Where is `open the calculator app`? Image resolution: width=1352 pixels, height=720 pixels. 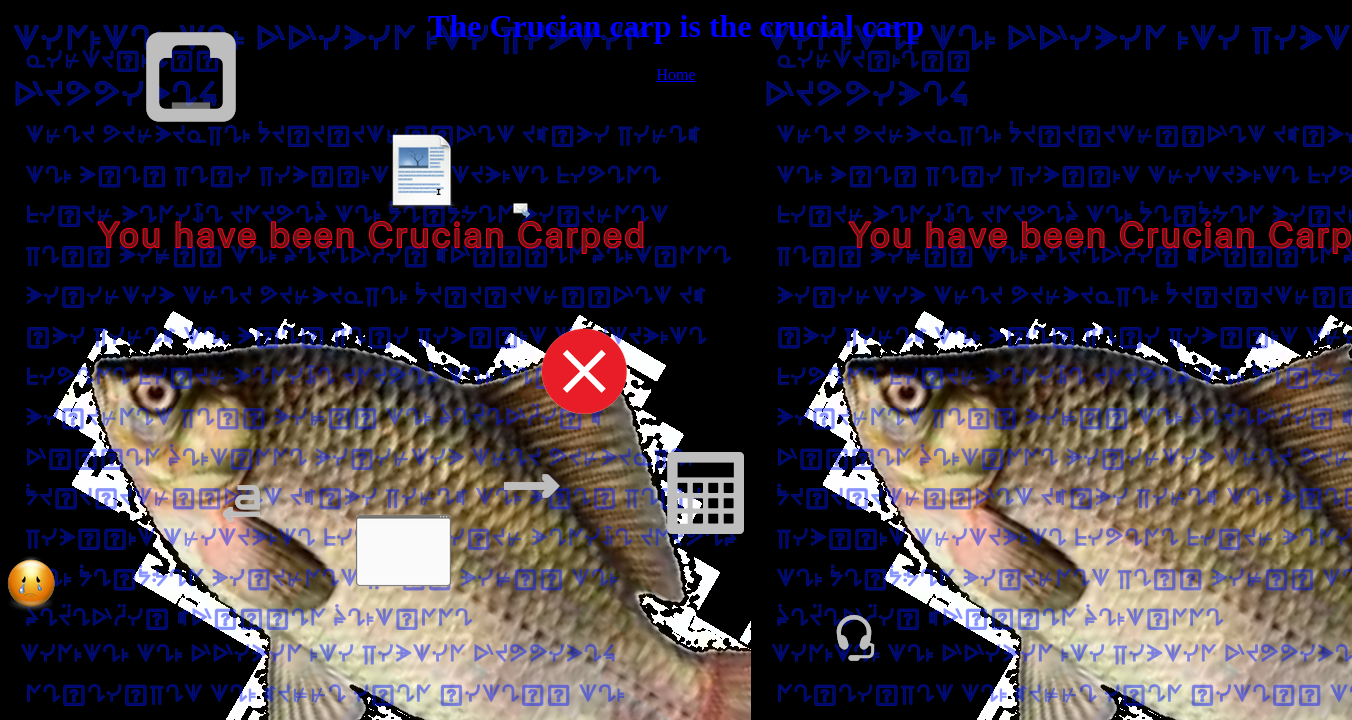 open the calculator app is located at coordinates (703, 493).